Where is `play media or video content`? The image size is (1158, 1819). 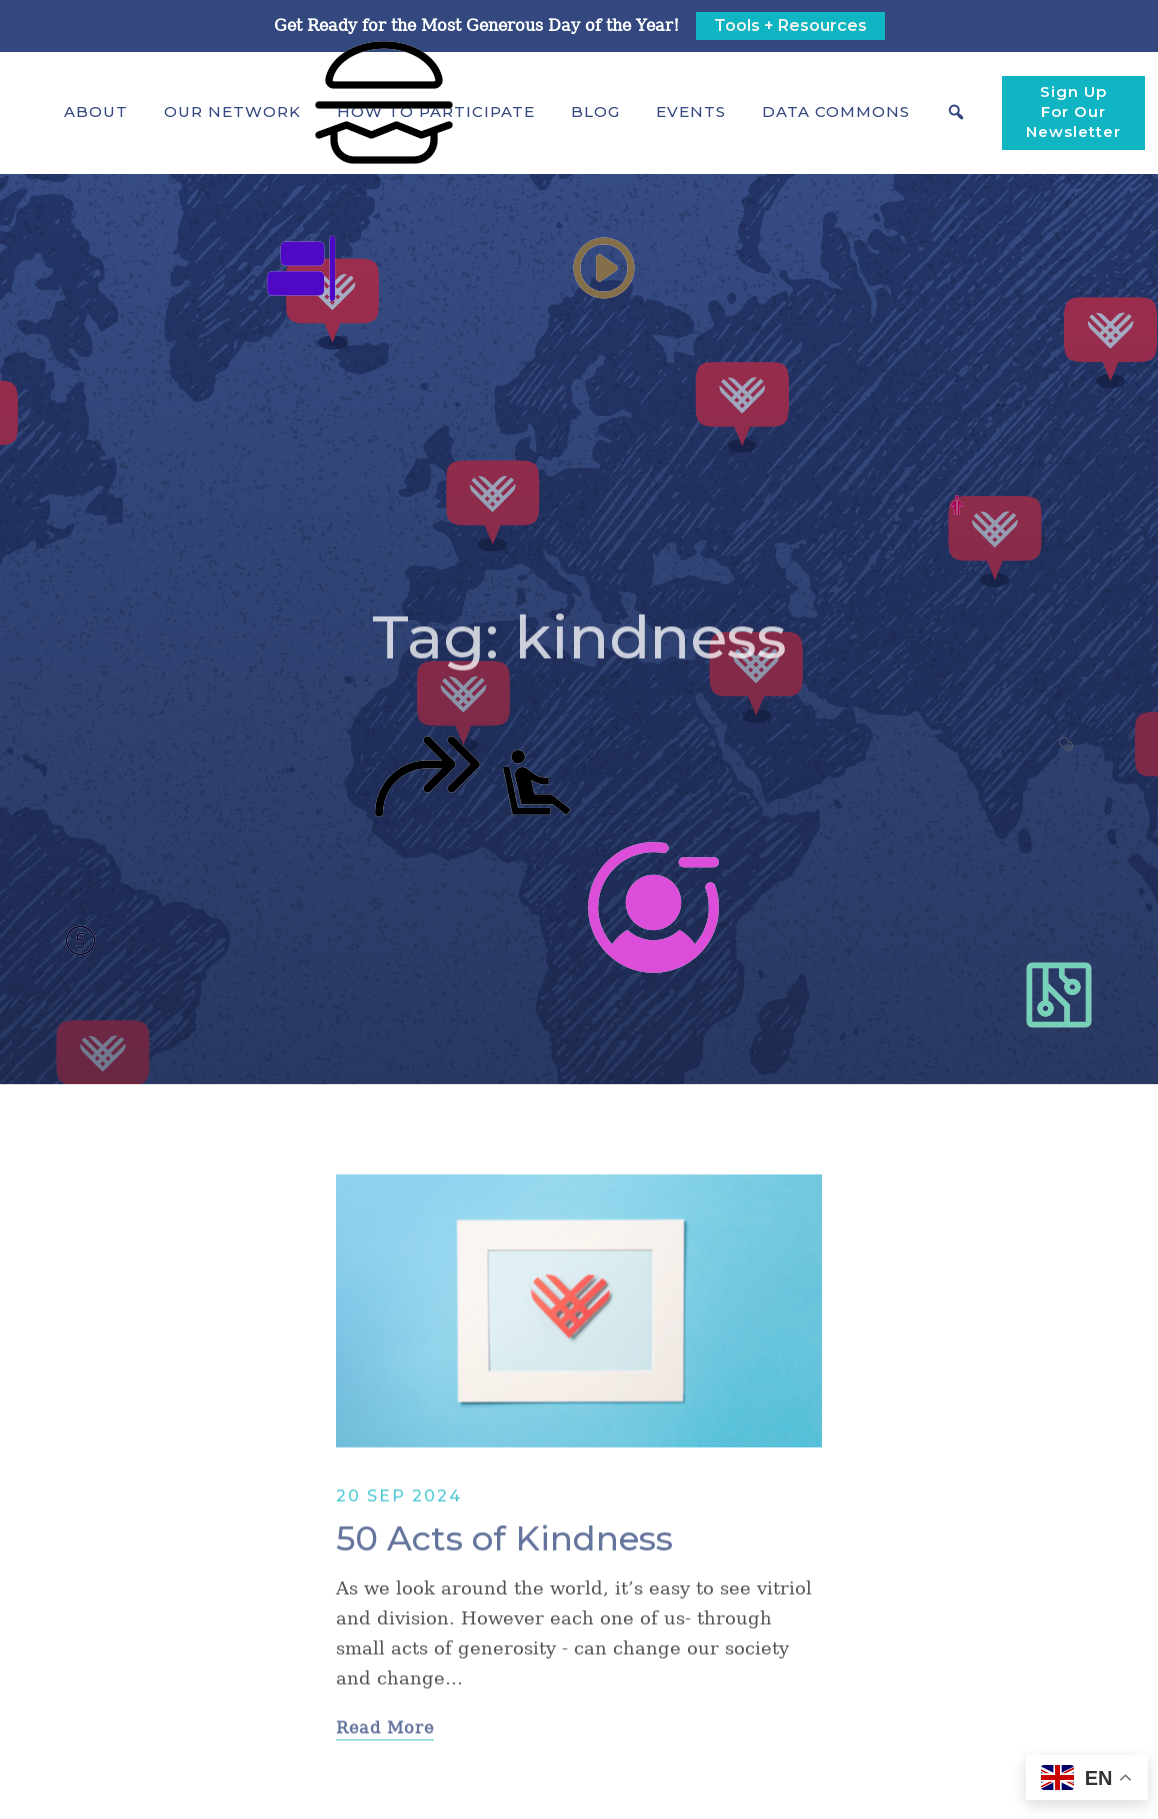 play media or video content is located at coordinates (604, 268).